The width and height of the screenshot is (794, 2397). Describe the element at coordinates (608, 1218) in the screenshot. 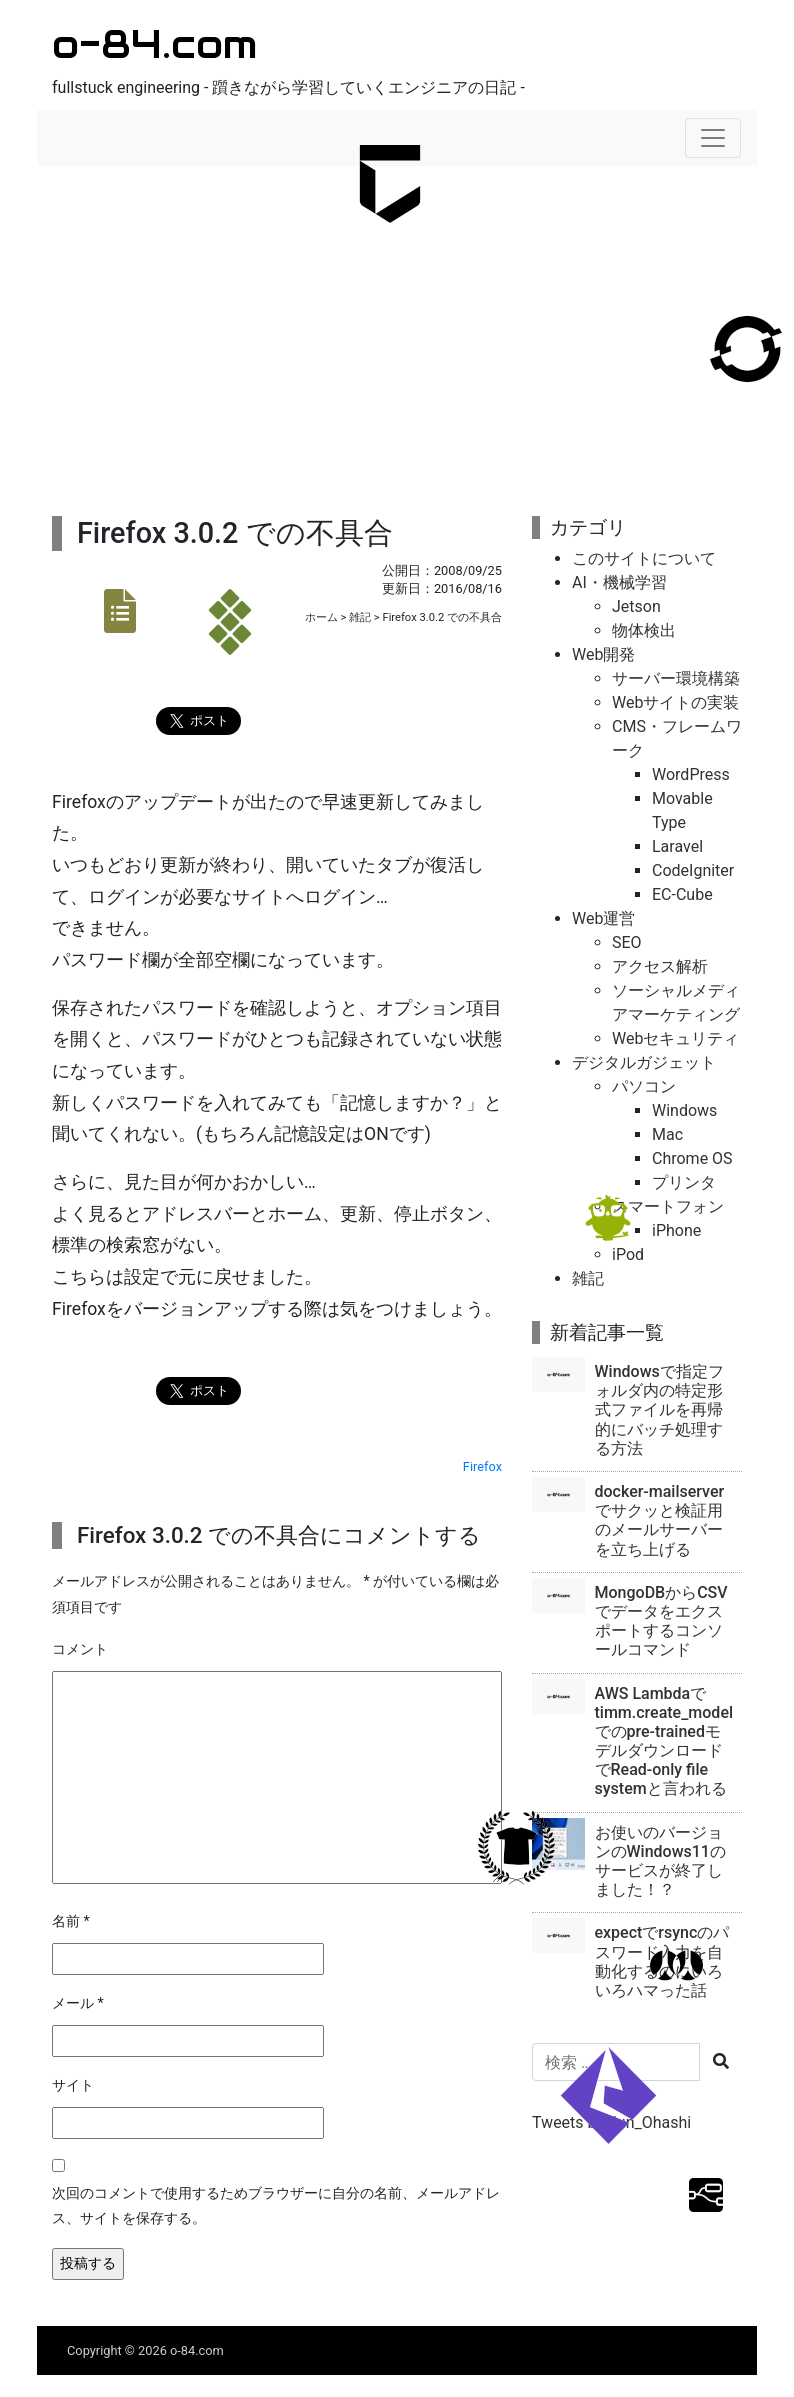

I see `earlybirds brand logo` at that location.